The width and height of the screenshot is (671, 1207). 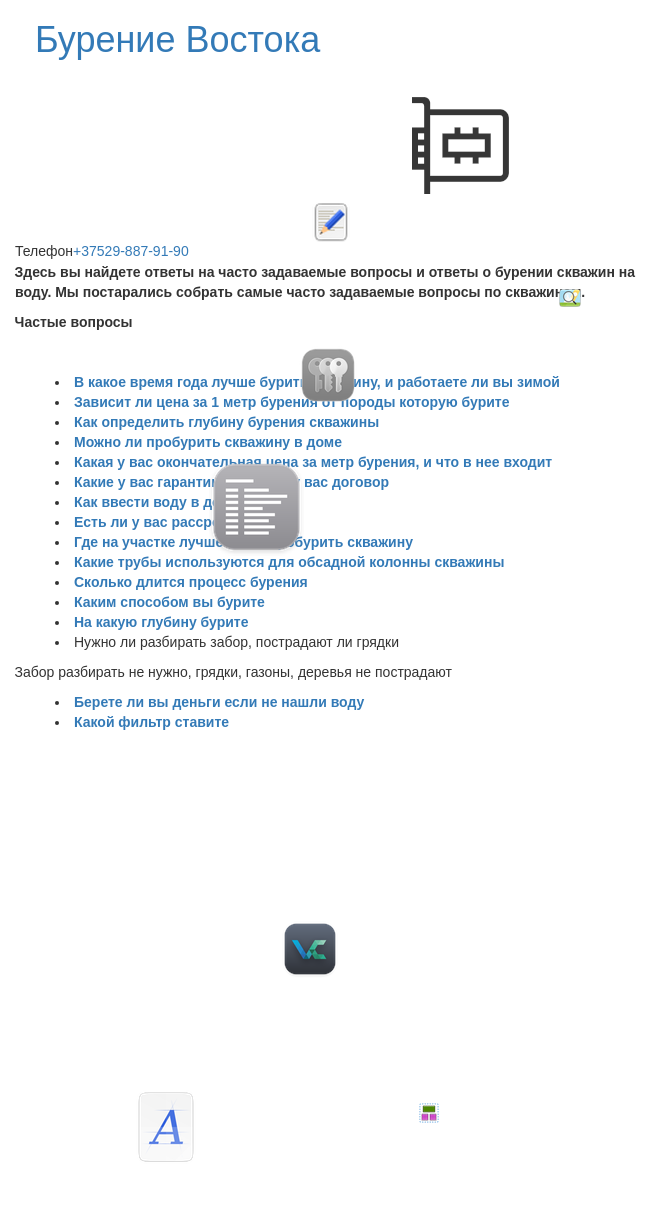 What do you see at coordinates (166, 1127) in the screenshot?
I see `an OpenType font file` at bounding box center [166, 1127].